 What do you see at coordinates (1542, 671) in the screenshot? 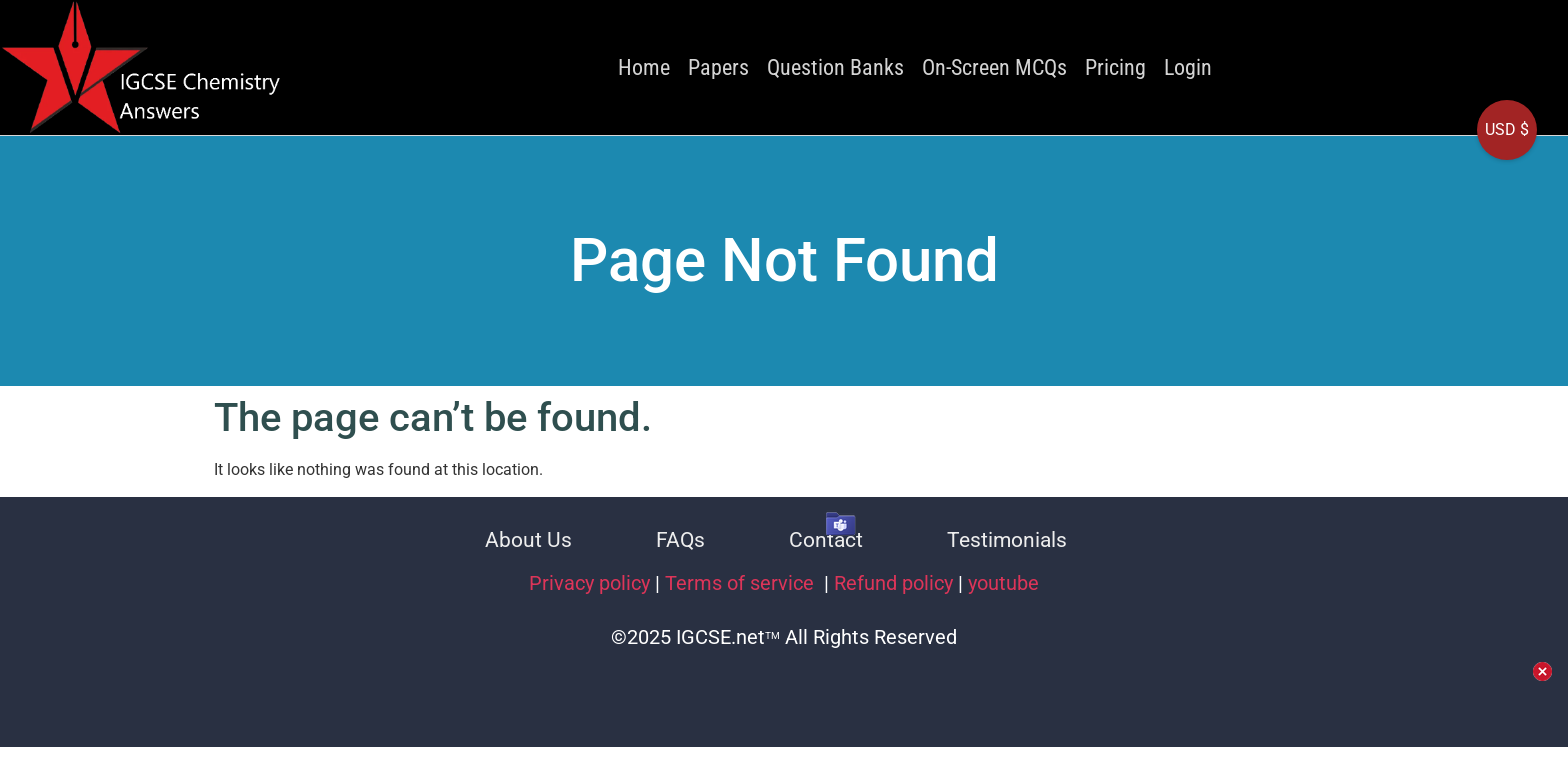
I see `cancel the current action` at bounding box center [1542, 671].